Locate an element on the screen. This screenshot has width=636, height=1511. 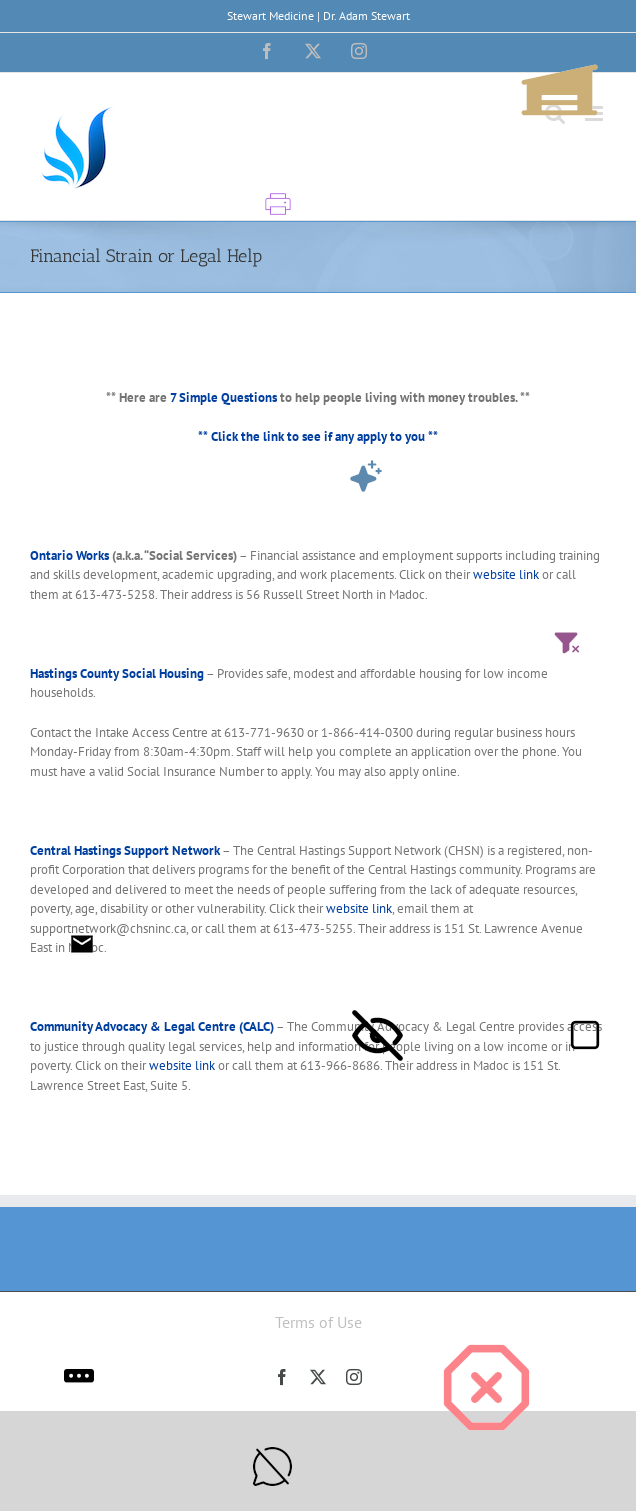
access warehouse or storage inventory is located at coordinates (559, 92).